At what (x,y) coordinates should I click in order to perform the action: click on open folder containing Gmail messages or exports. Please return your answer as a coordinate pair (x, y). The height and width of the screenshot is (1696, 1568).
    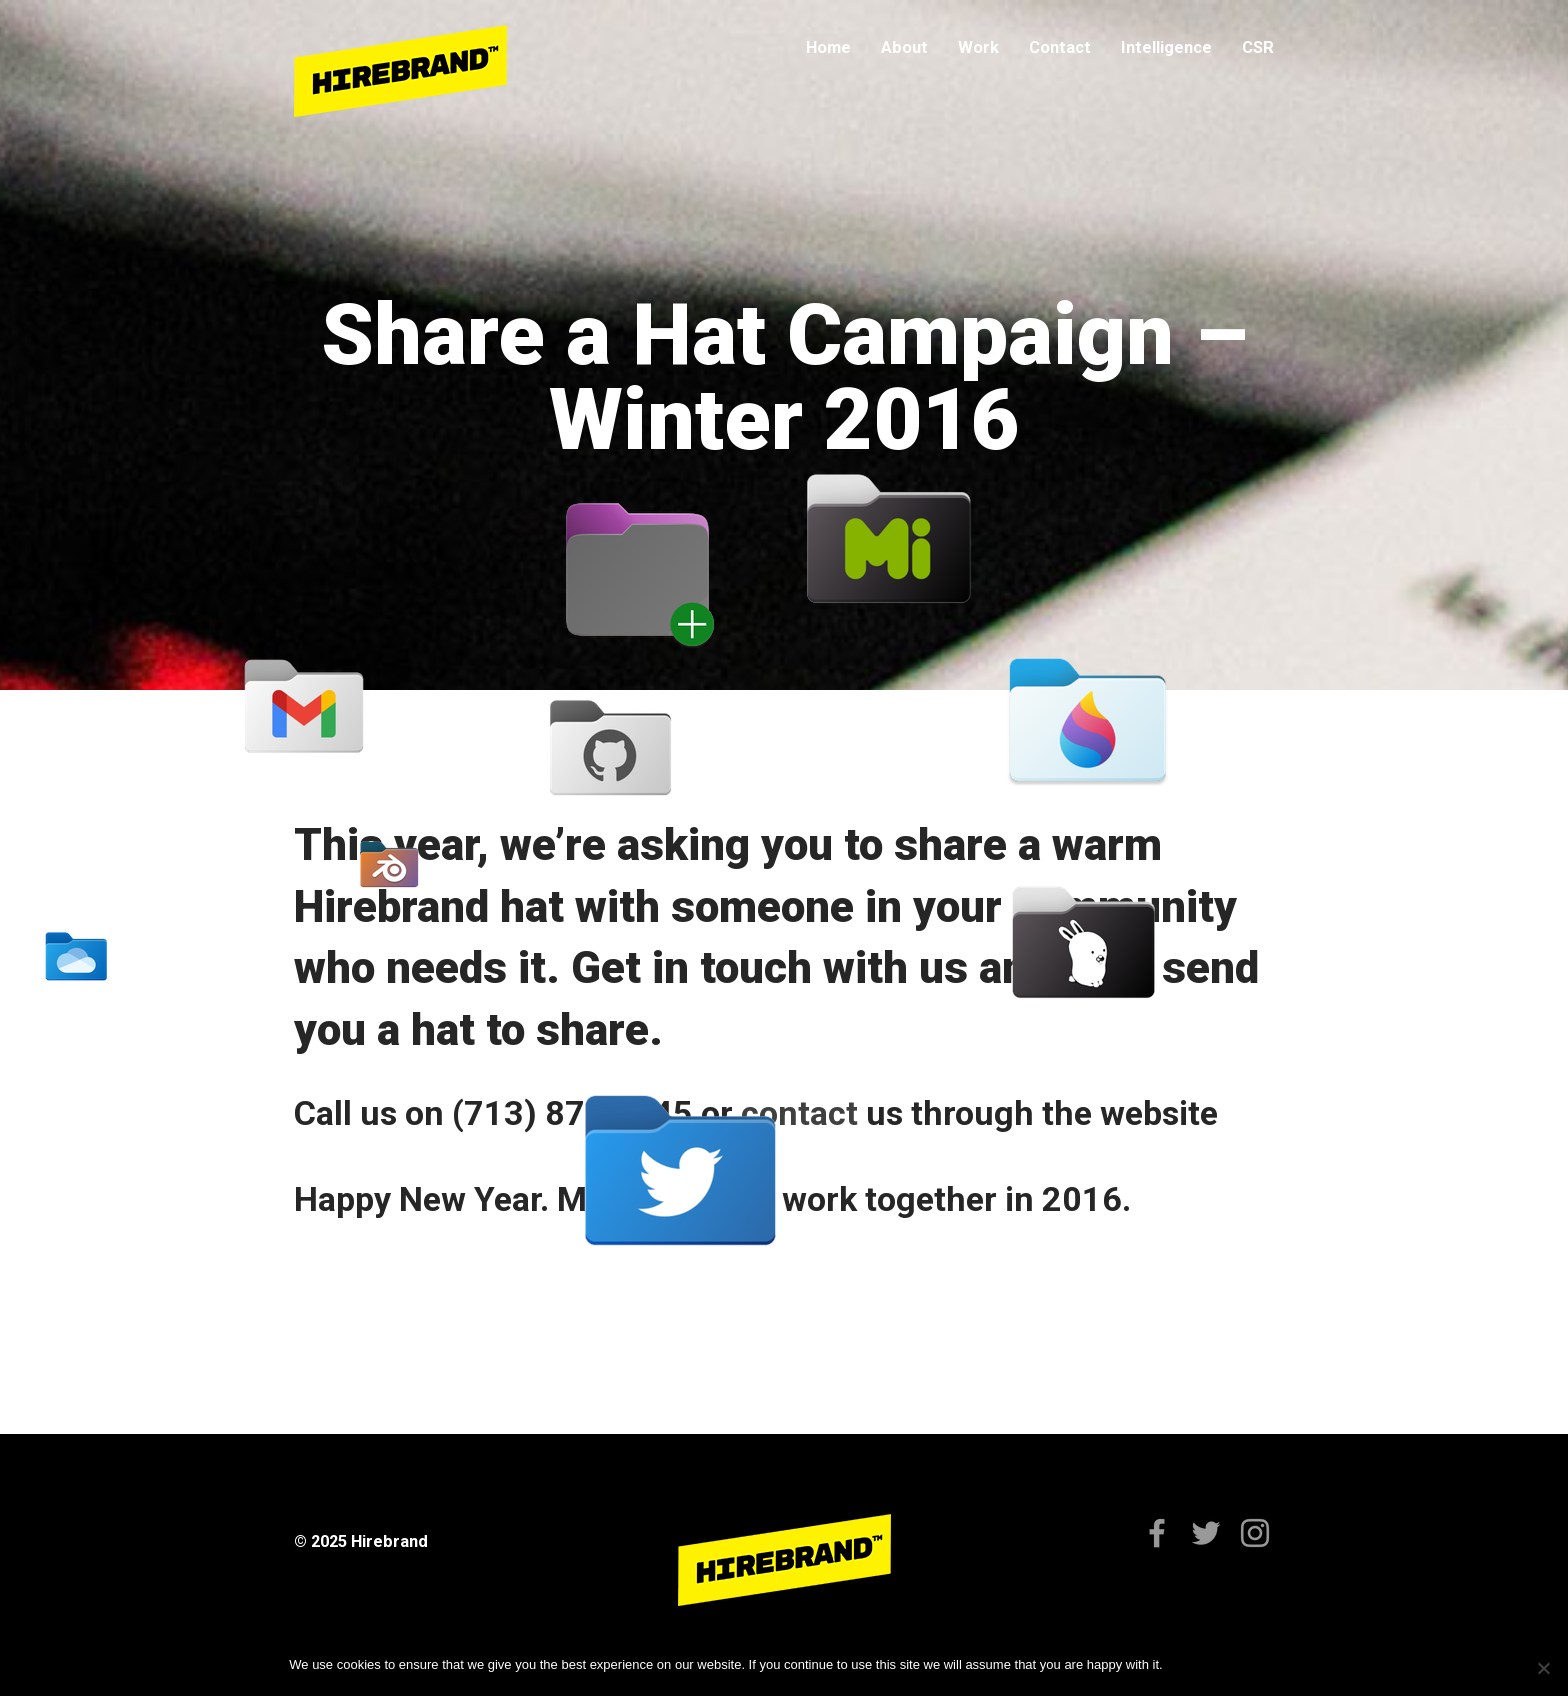
    Looking at the image, I should click on (303, 709).